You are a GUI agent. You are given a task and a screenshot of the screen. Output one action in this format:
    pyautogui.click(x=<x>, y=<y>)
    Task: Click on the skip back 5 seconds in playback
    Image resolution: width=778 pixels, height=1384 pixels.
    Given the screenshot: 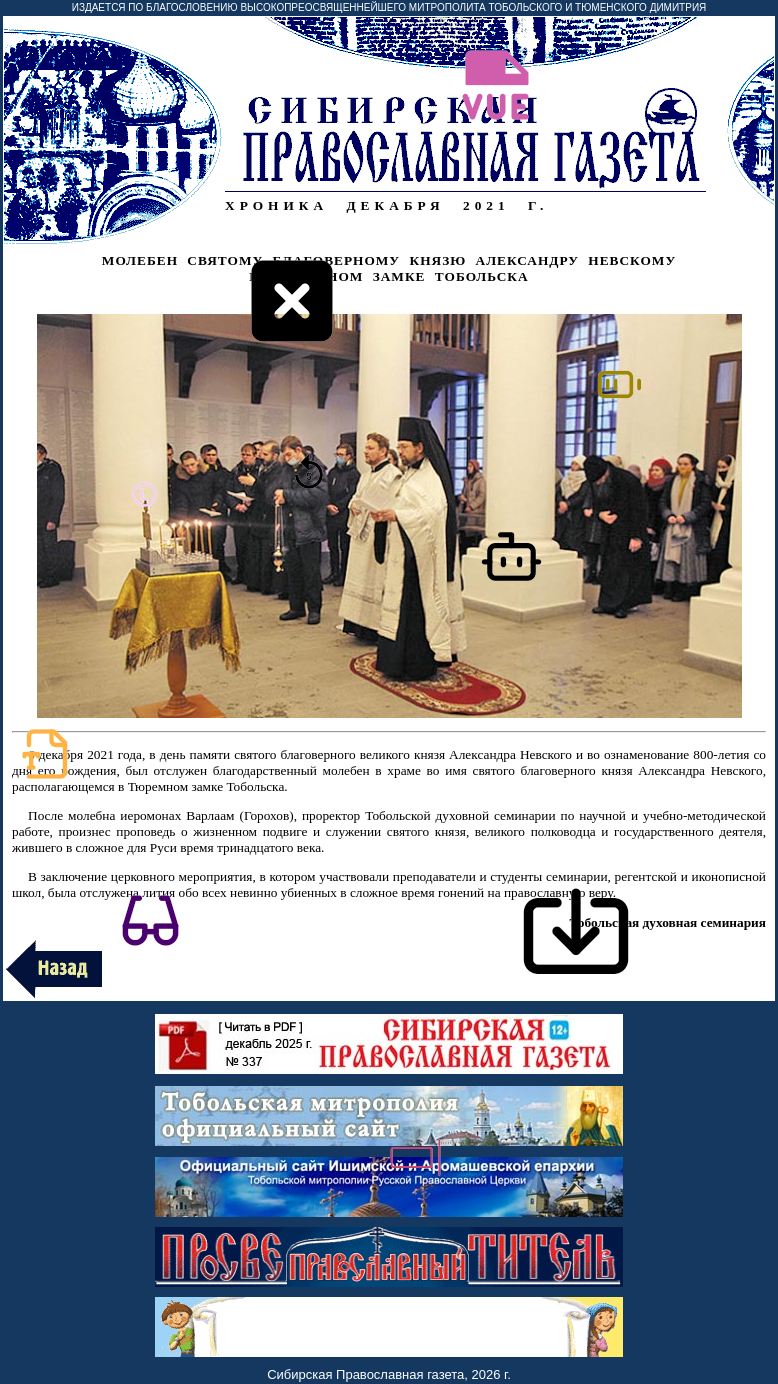 What is the action you would take?
    pyautogui.click(x=309, y=473)
    